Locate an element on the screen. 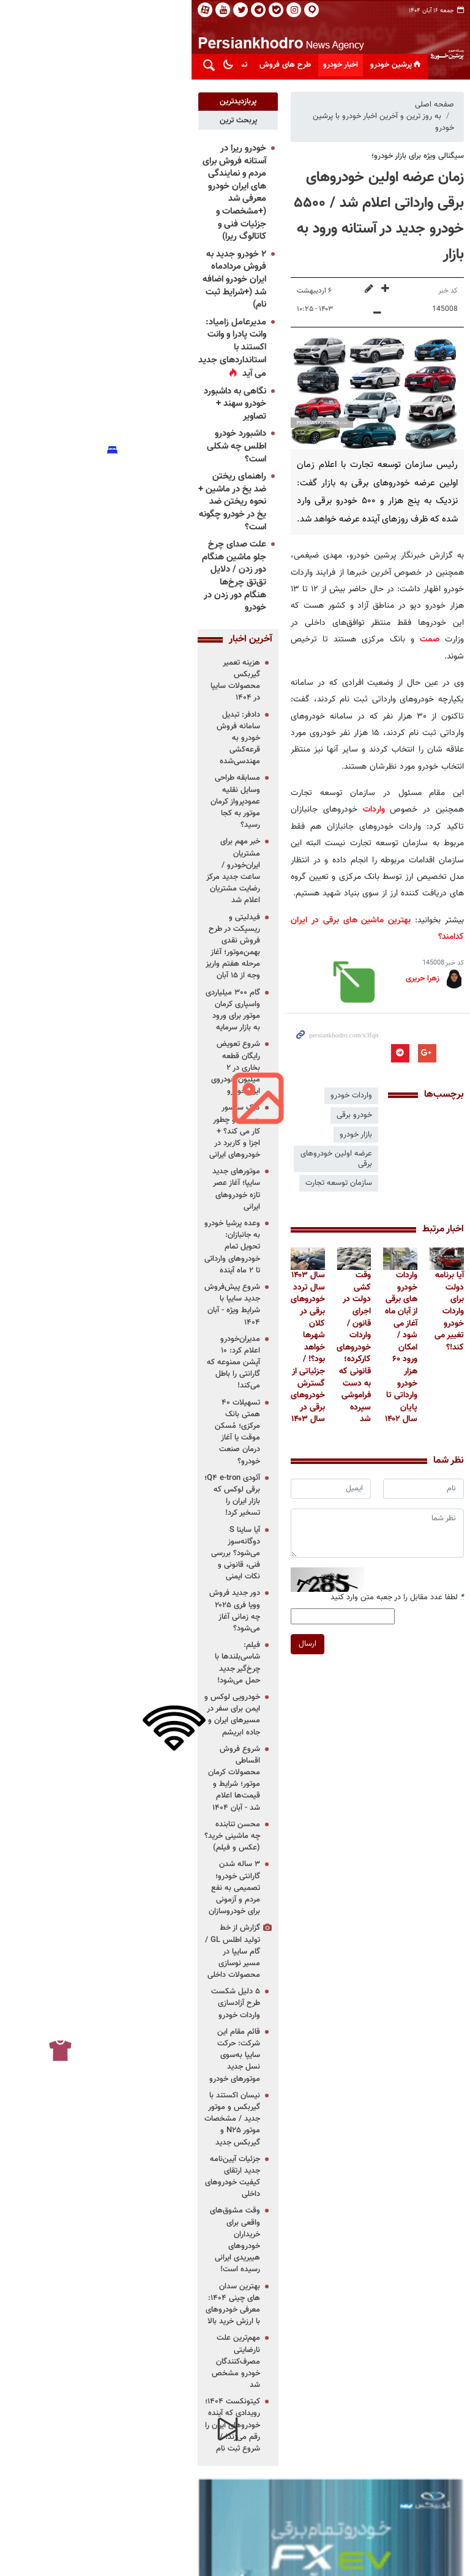 This screenshot has width=470, height=2576. skip to the next track is located at coordinates (228, 2429).